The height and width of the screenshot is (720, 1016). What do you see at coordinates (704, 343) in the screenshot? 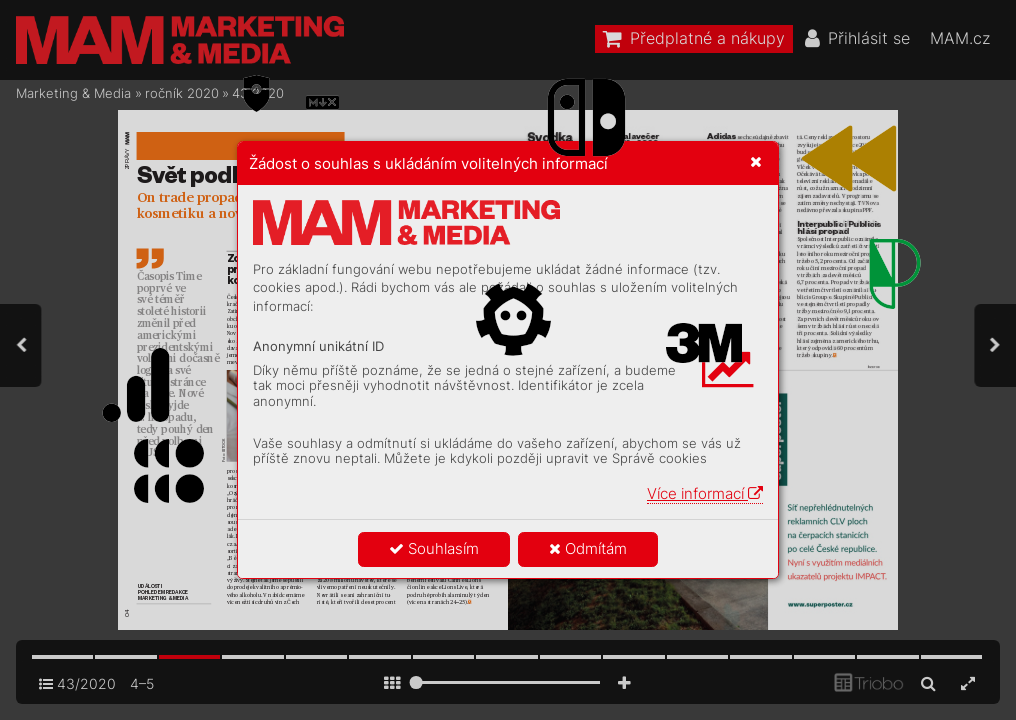
I see `3M company logo` at bounding box center [704, 343].